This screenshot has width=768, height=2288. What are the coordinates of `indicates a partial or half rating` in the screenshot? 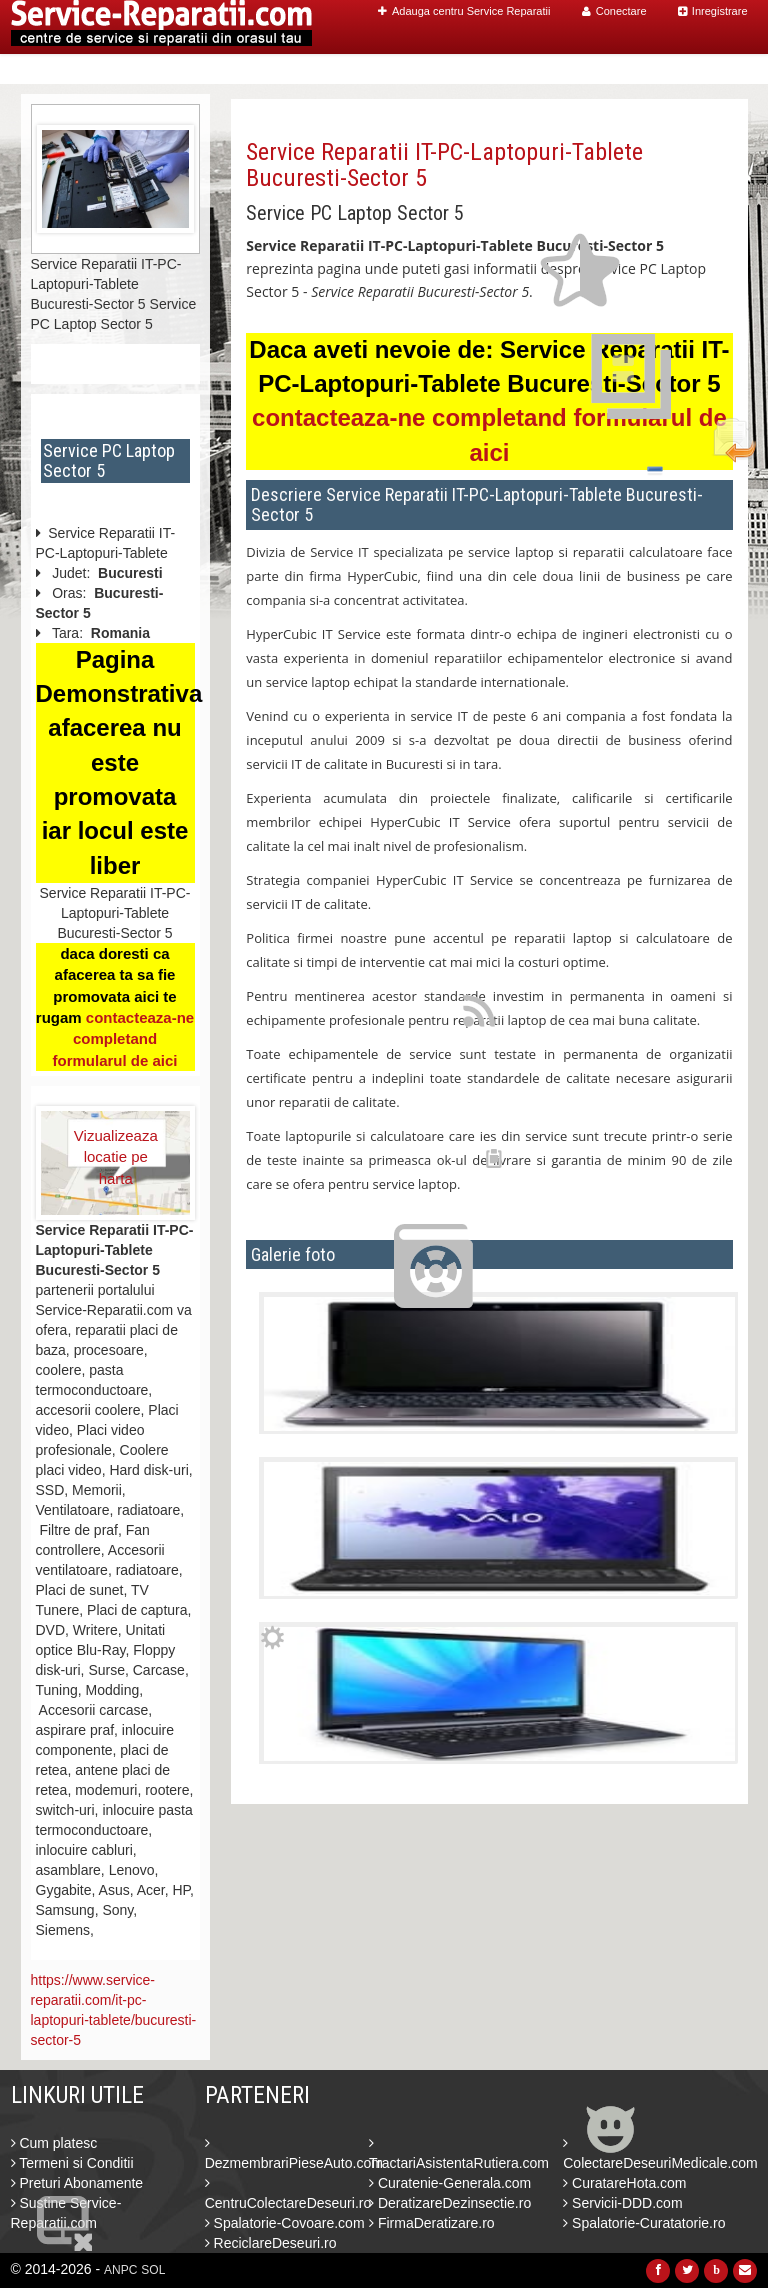 It's located at (580, 273).